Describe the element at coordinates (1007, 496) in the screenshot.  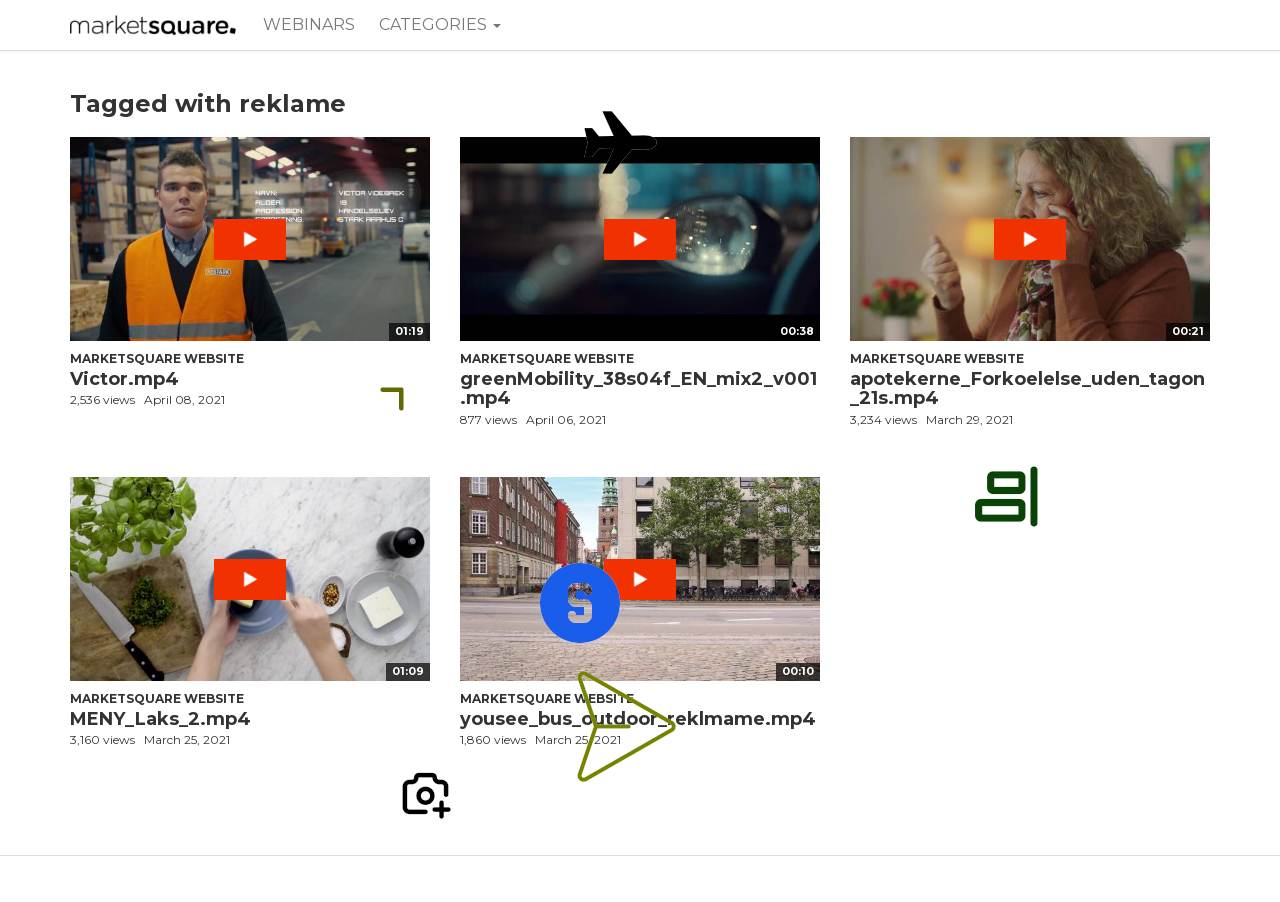
I see `align text to the right` at that location.